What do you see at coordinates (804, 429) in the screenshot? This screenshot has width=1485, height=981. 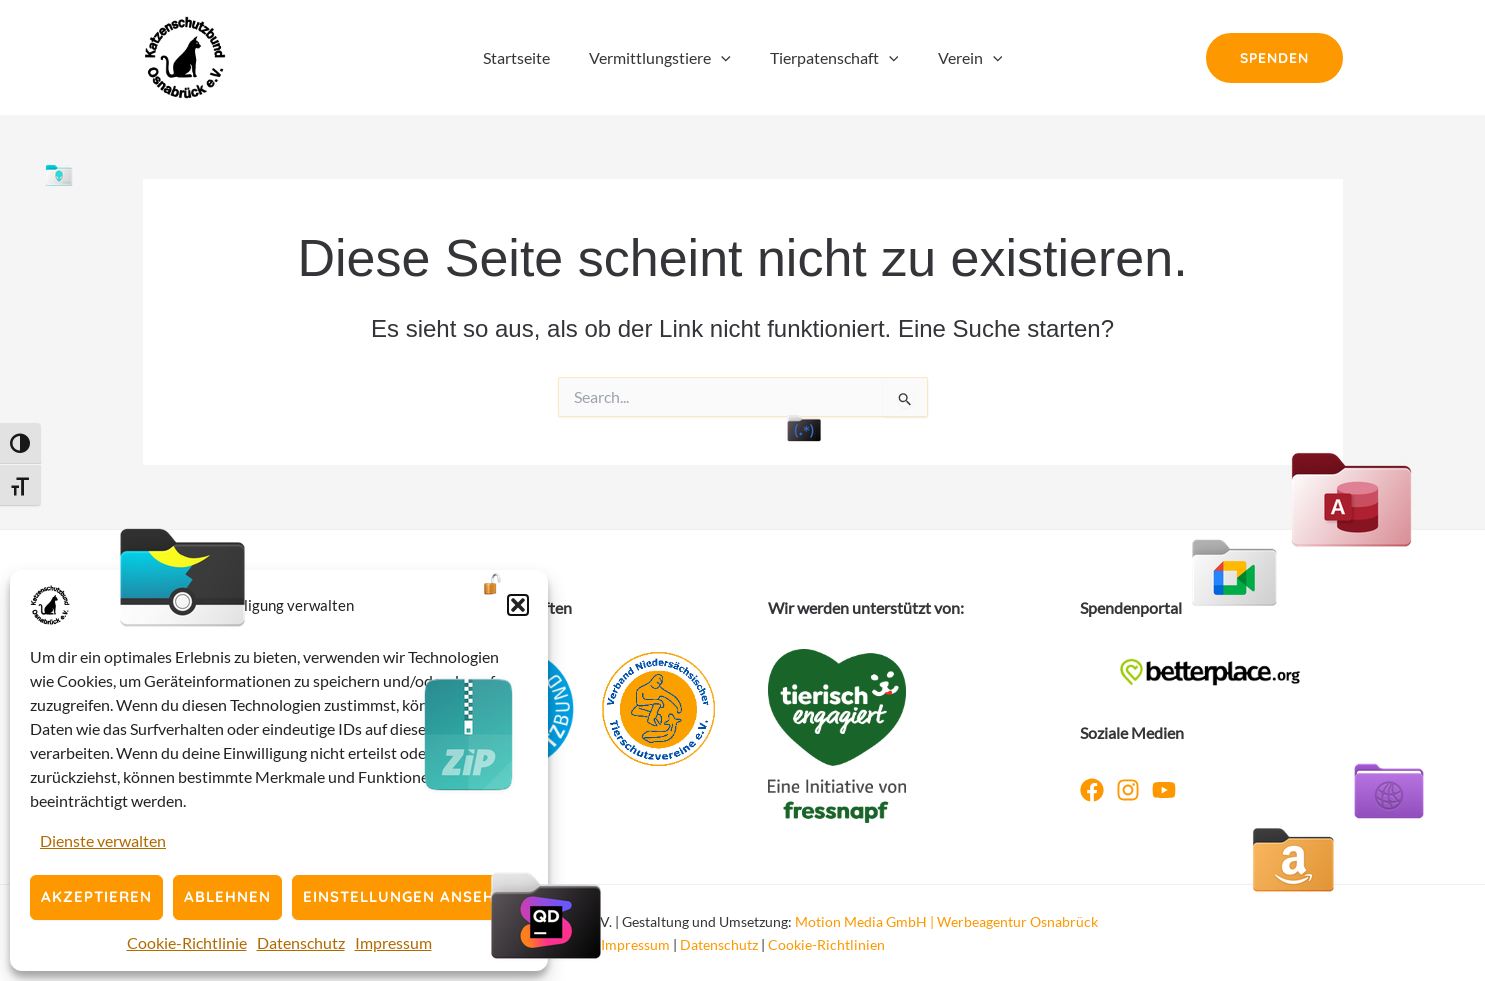 I see `folder containing regular expression files or scripts` at bounding box center [804, 429].